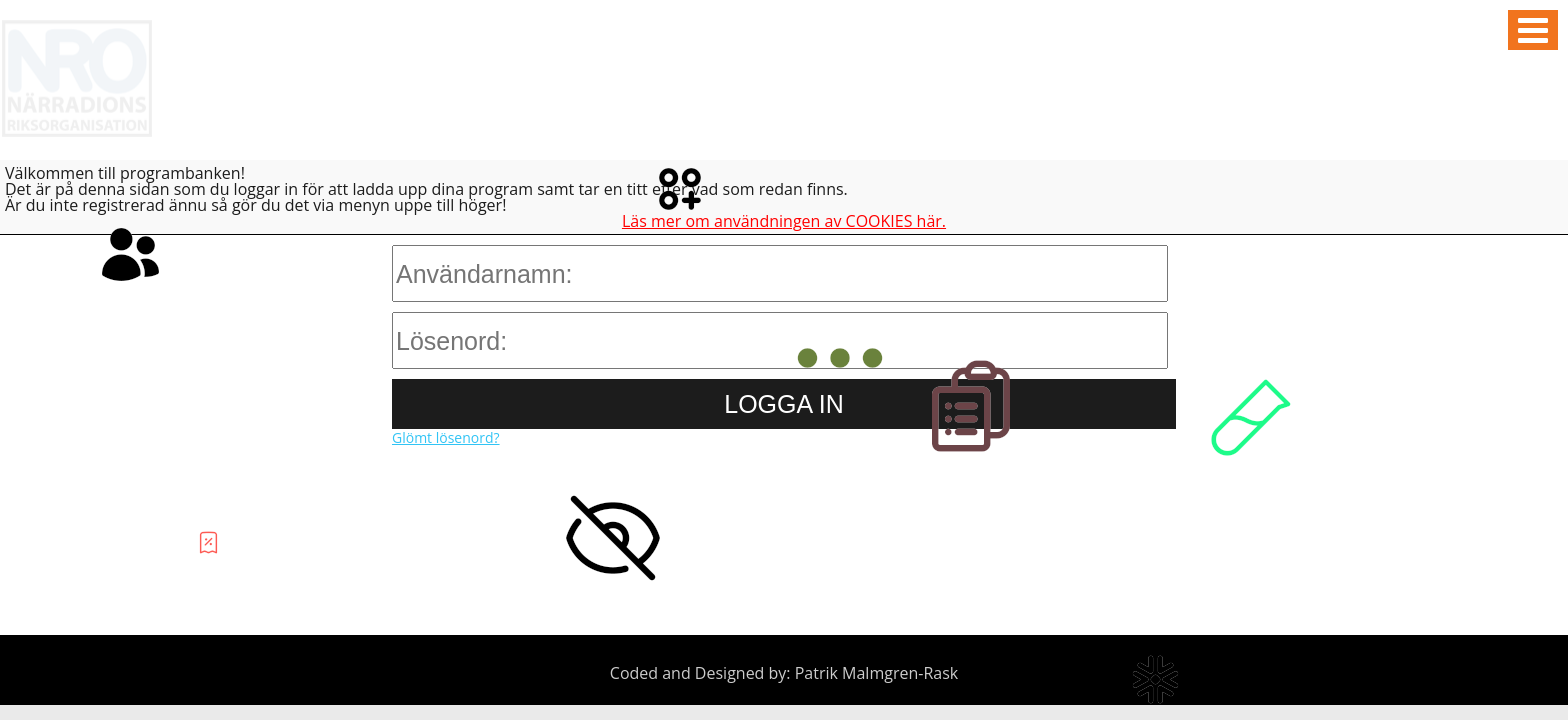 Image resolution: width=1568 pixels, height=720 pixels. Describe the element at coordinates (1155, 679) in the screenshot. I see `connect to Snowflake data platform` at that location.